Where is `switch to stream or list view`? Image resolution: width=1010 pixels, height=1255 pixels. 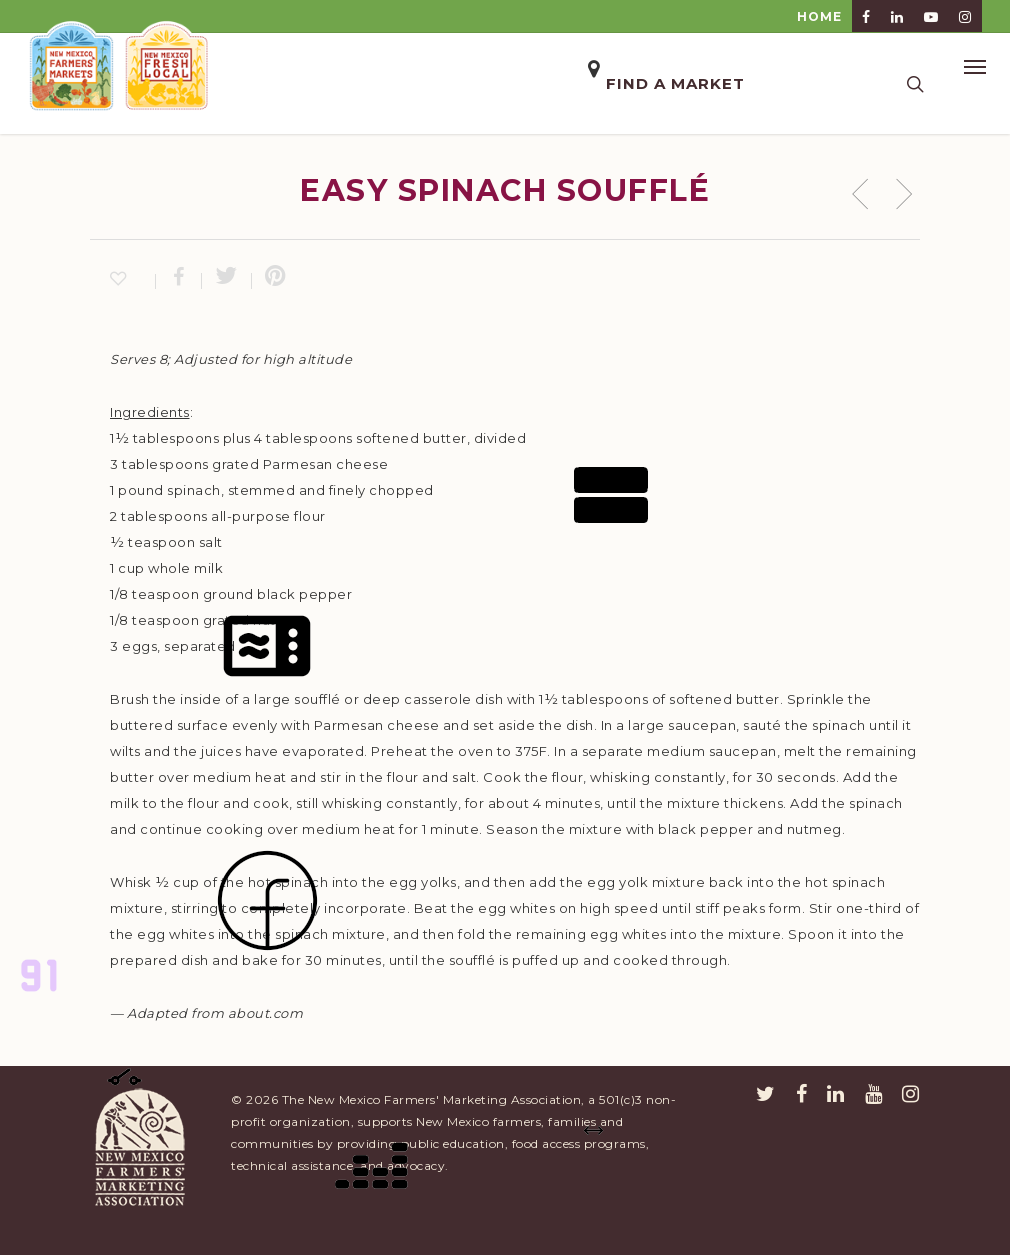
switch to stream or list view is located at coordinates (609, 497).